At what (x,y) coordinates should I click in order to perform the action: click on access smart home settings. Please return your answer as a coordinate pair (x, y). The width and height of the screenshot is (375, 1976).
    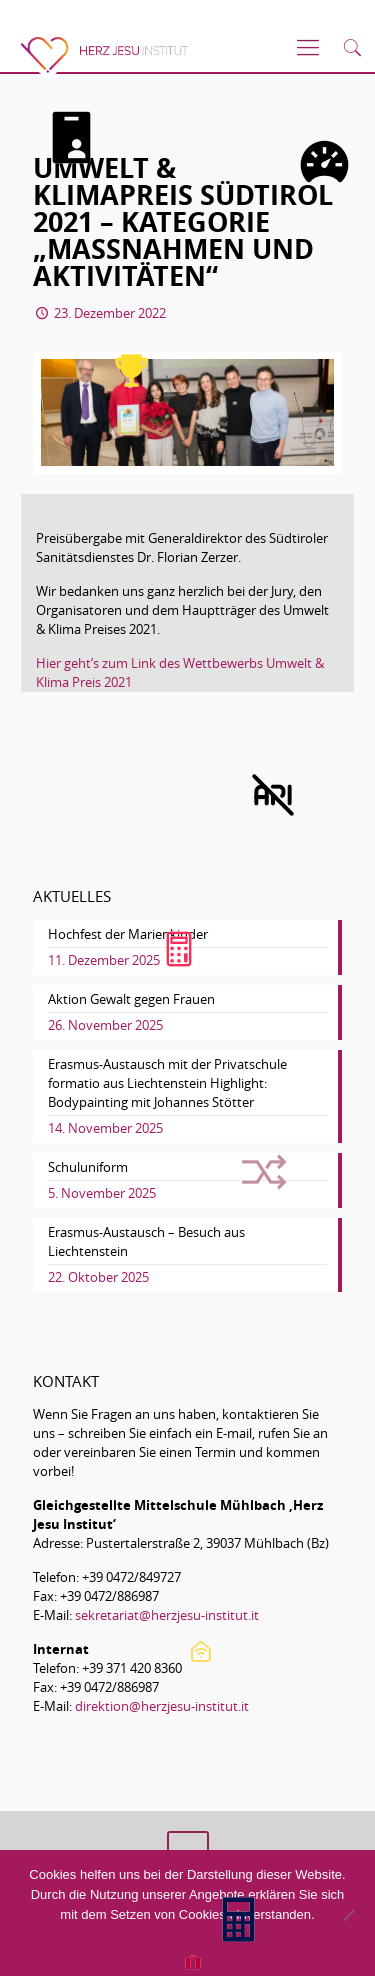
    Looking at the image, I should click on (201, 1652).